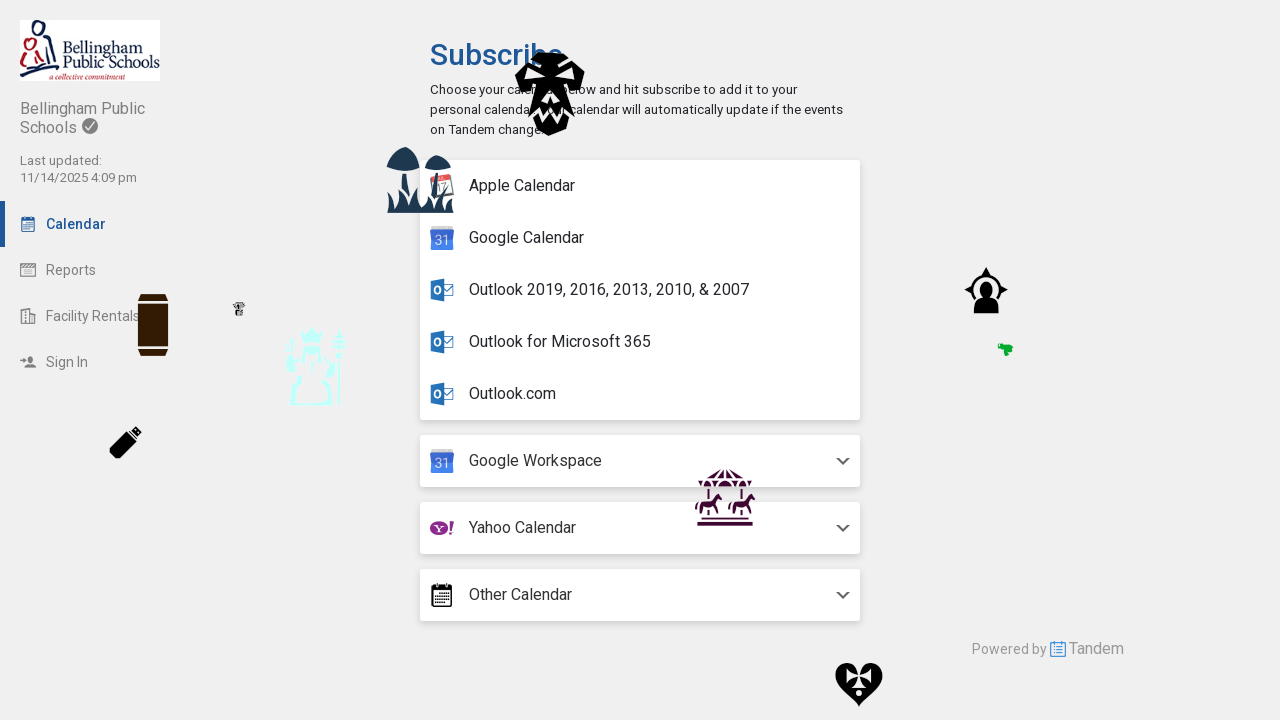  I want to click on access external storage device, so click(126, 442).